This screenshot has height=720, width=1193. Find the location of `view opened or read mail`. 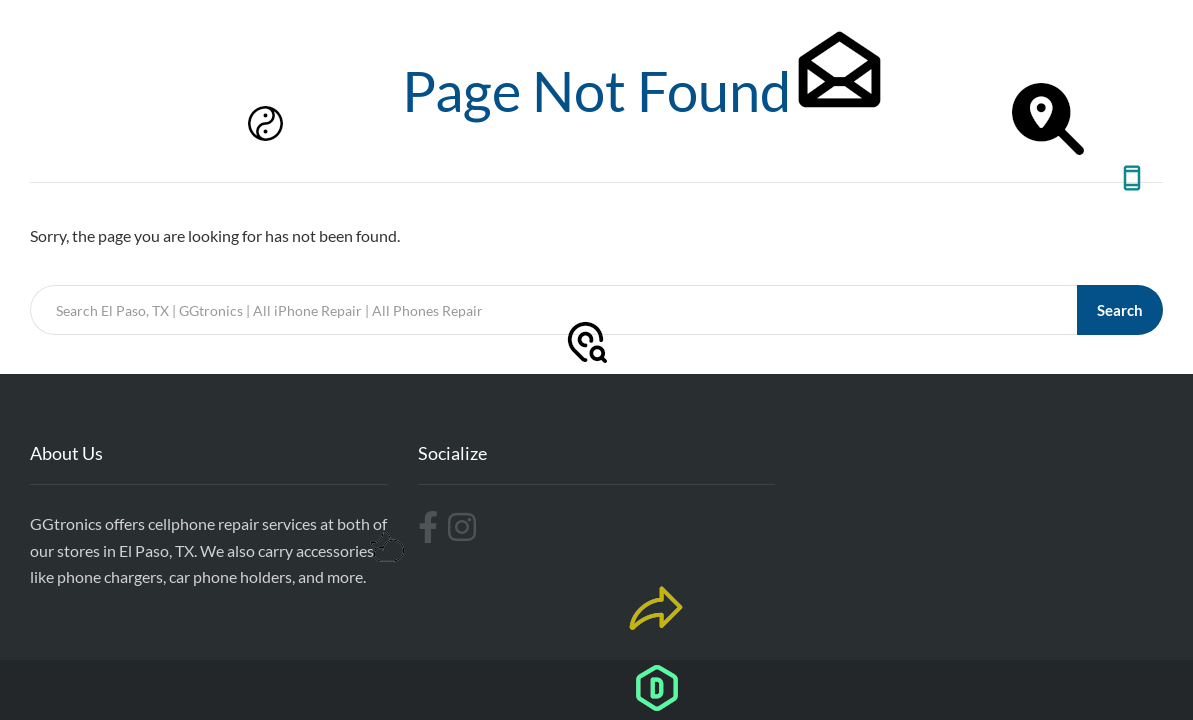

view opened or read mail is located at coordinates (839, 72).